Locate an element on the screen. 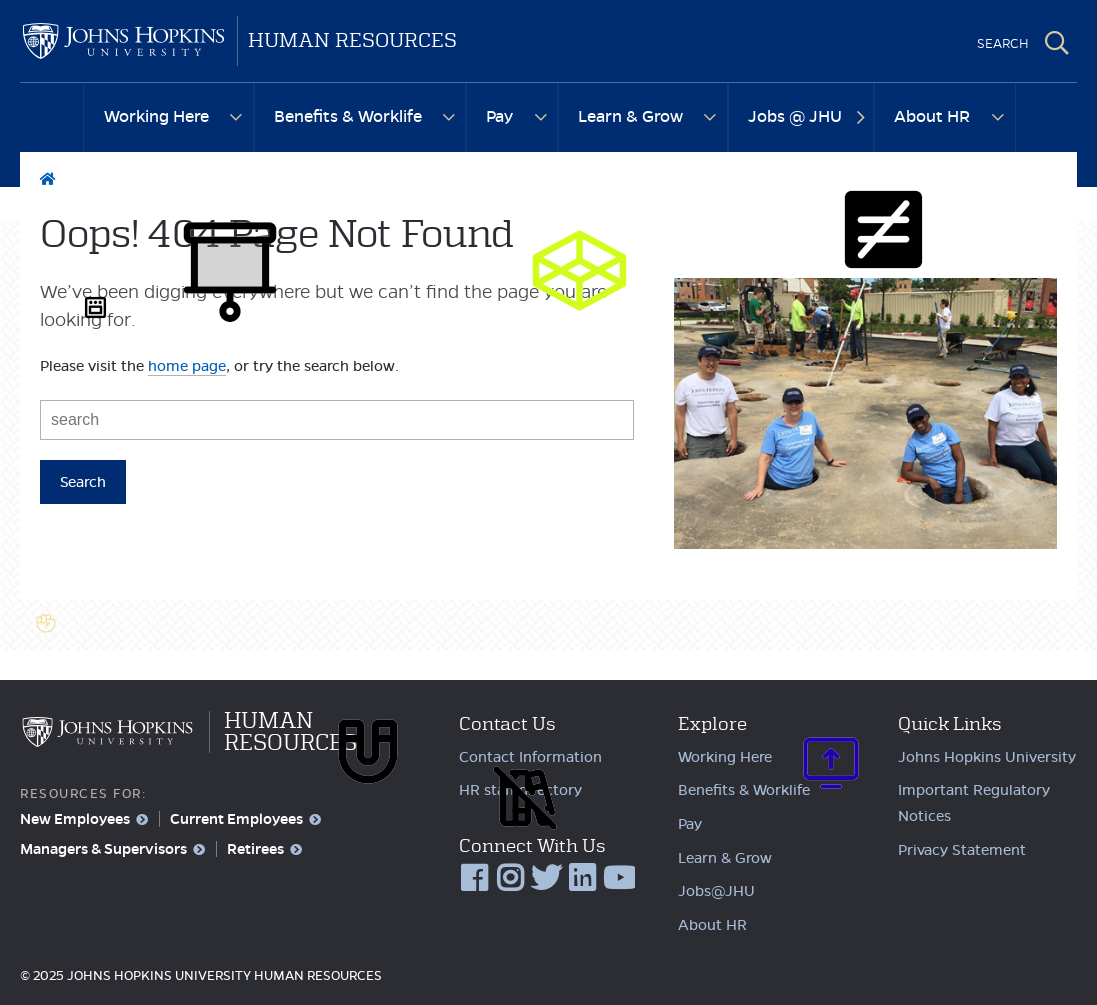 The height and width of the screenshot is (1005, 1097). open CodePen profile or projects is located at coordinates (579, 270).